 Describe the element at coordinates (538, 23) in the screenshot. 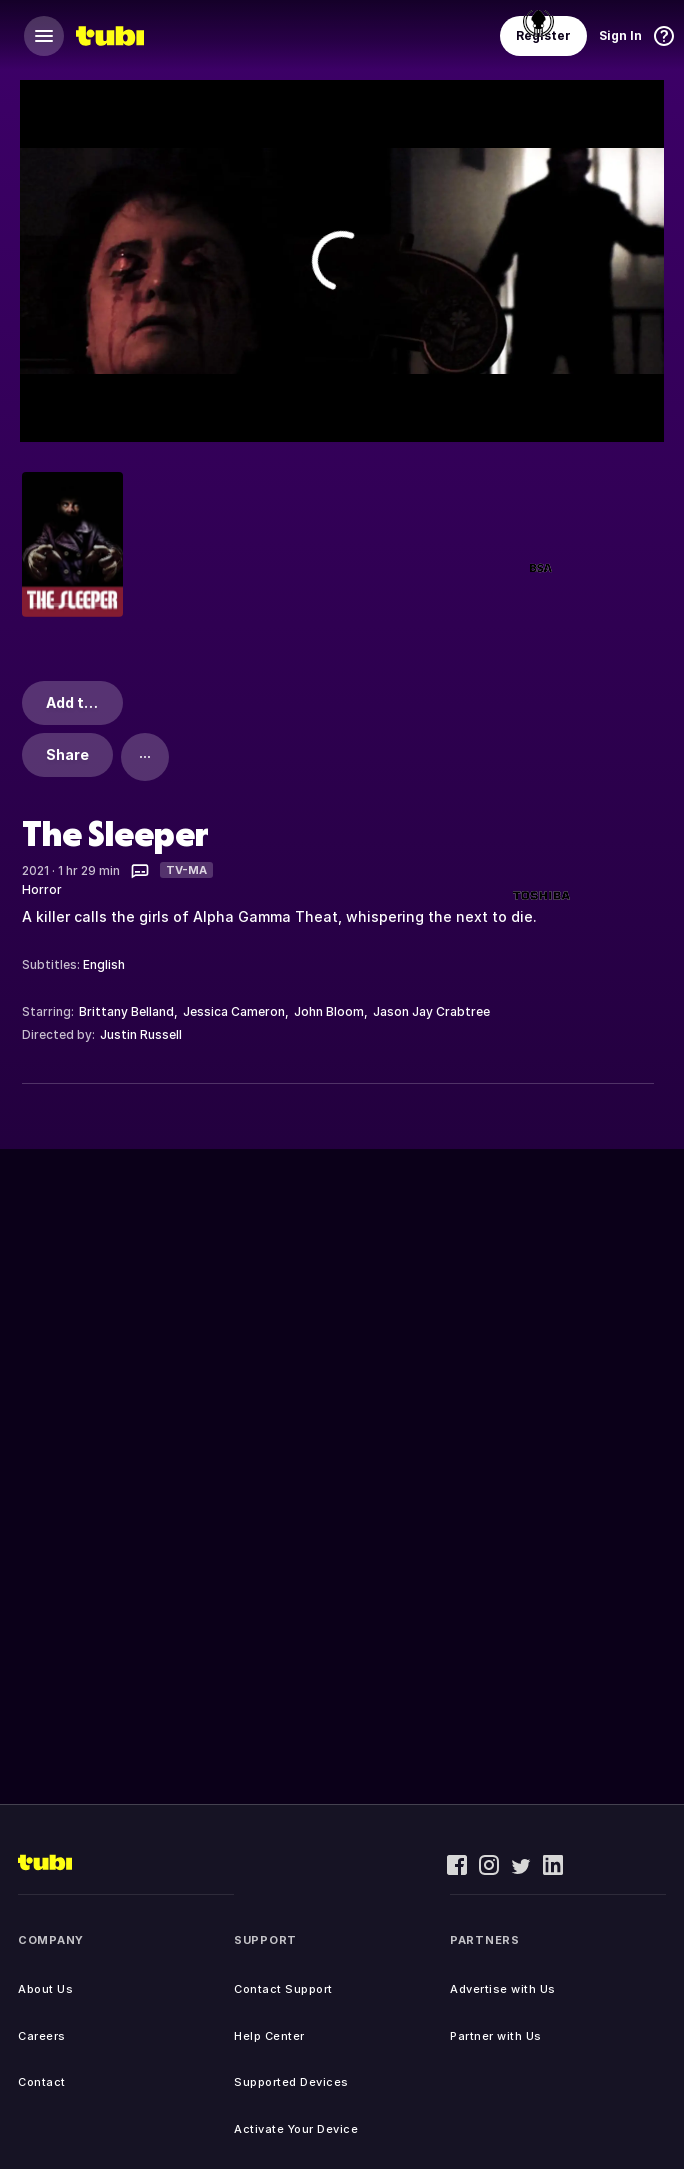

I see `open GitKraken git client` at that location.